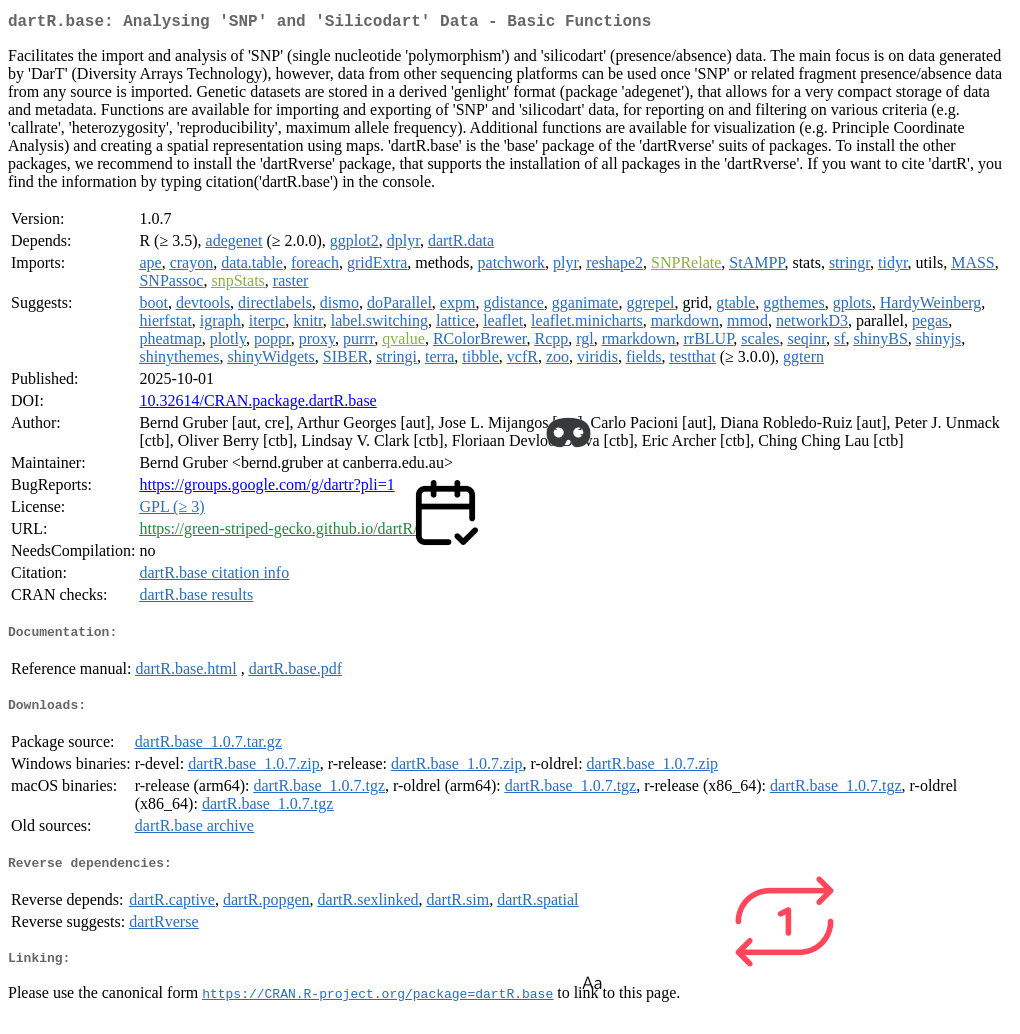 The height and width of the screenshot is (1034, 1020). Describe the element at coordinates (445, 512) in the screenshot. I see `confirm or complete a scheduled event` at that location.